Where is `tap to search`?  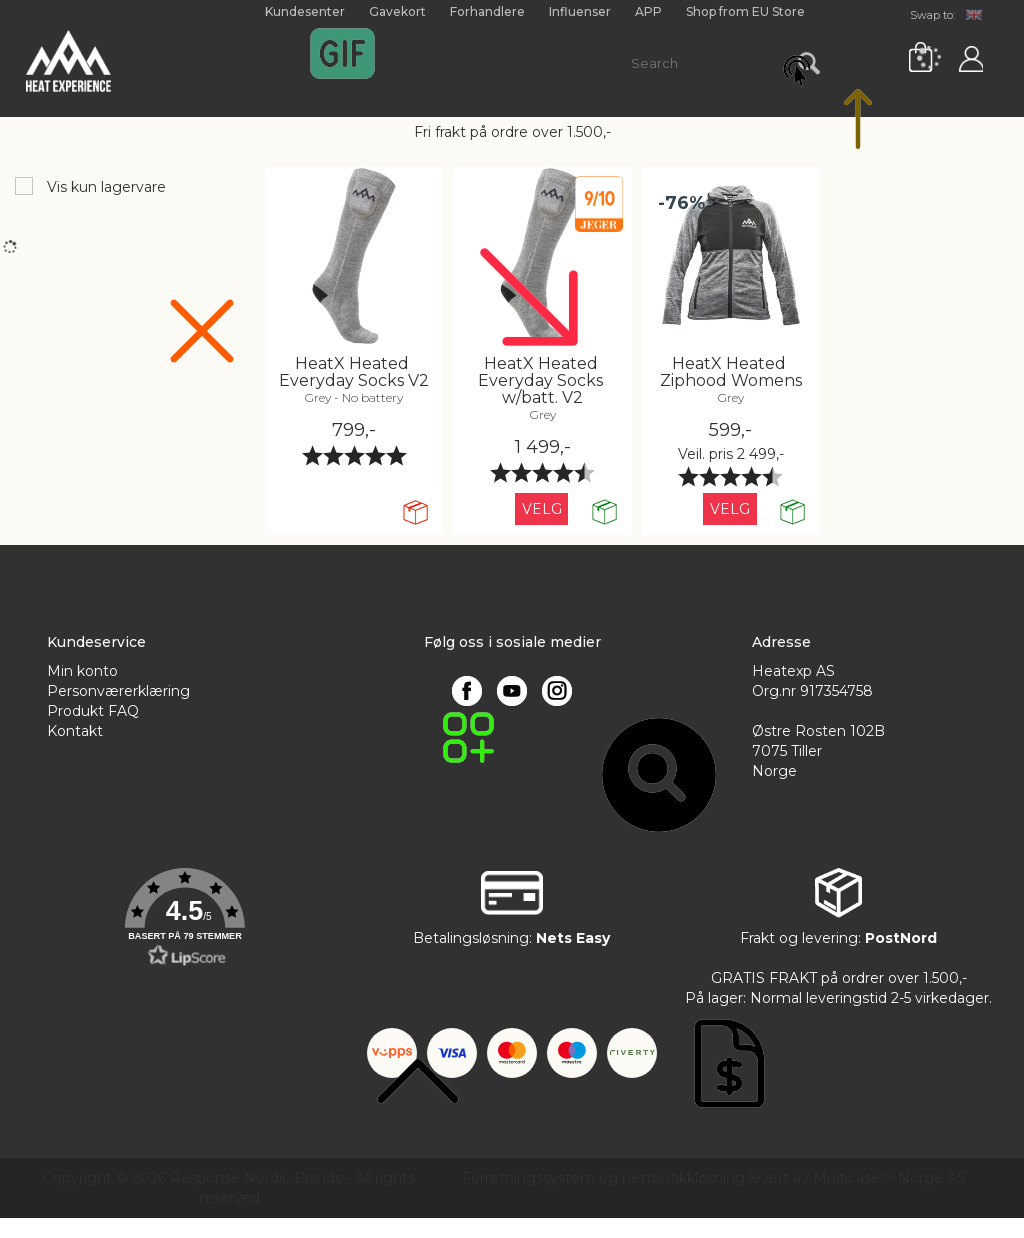 tap to search is located at coordinates (659, 775).